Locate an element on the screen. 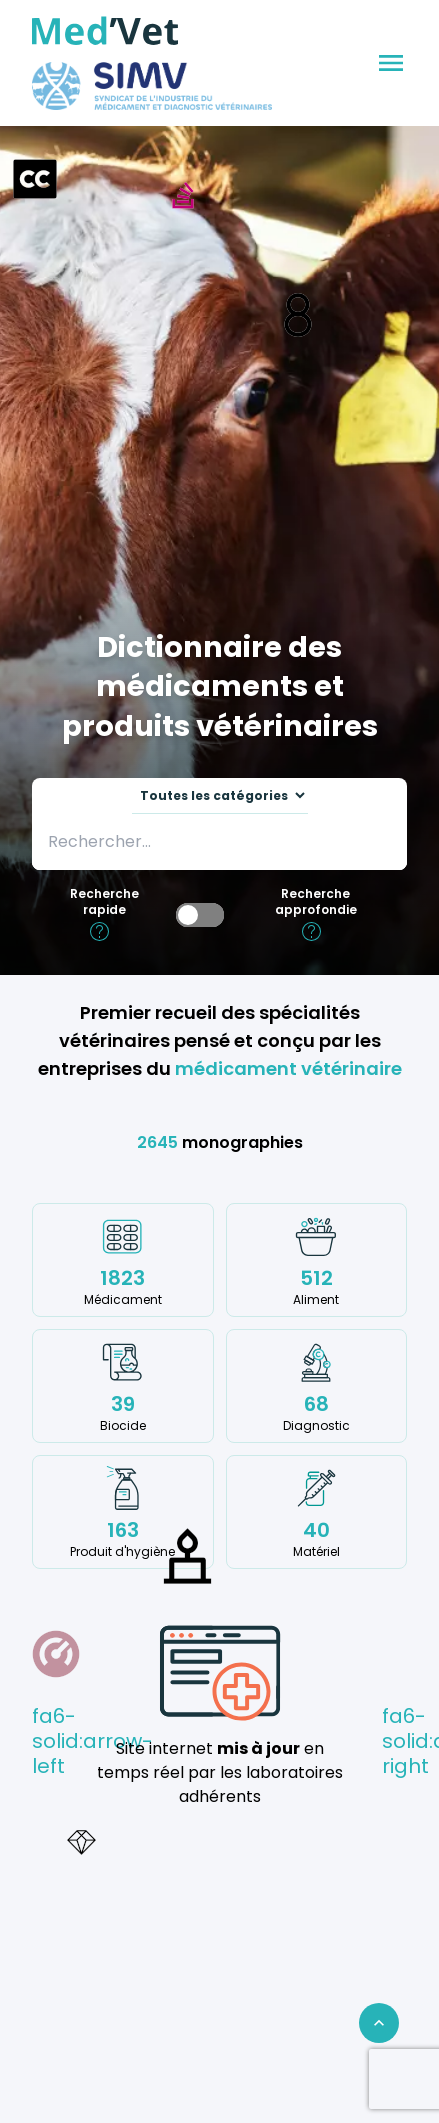 The image size is (439, 2123). open the dashboard is located at coordinates (56, 1654).